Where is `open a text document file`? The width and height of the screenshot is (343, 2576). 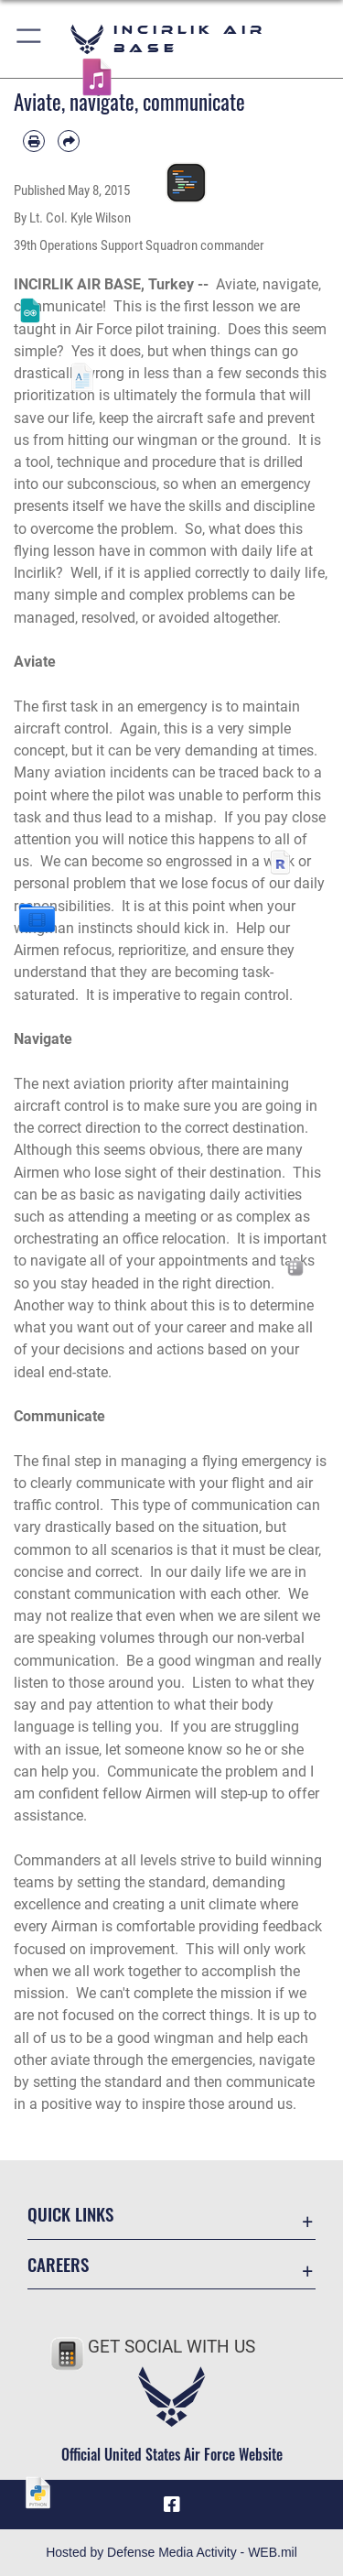
open a text document file is located at coordinates (82, 377).